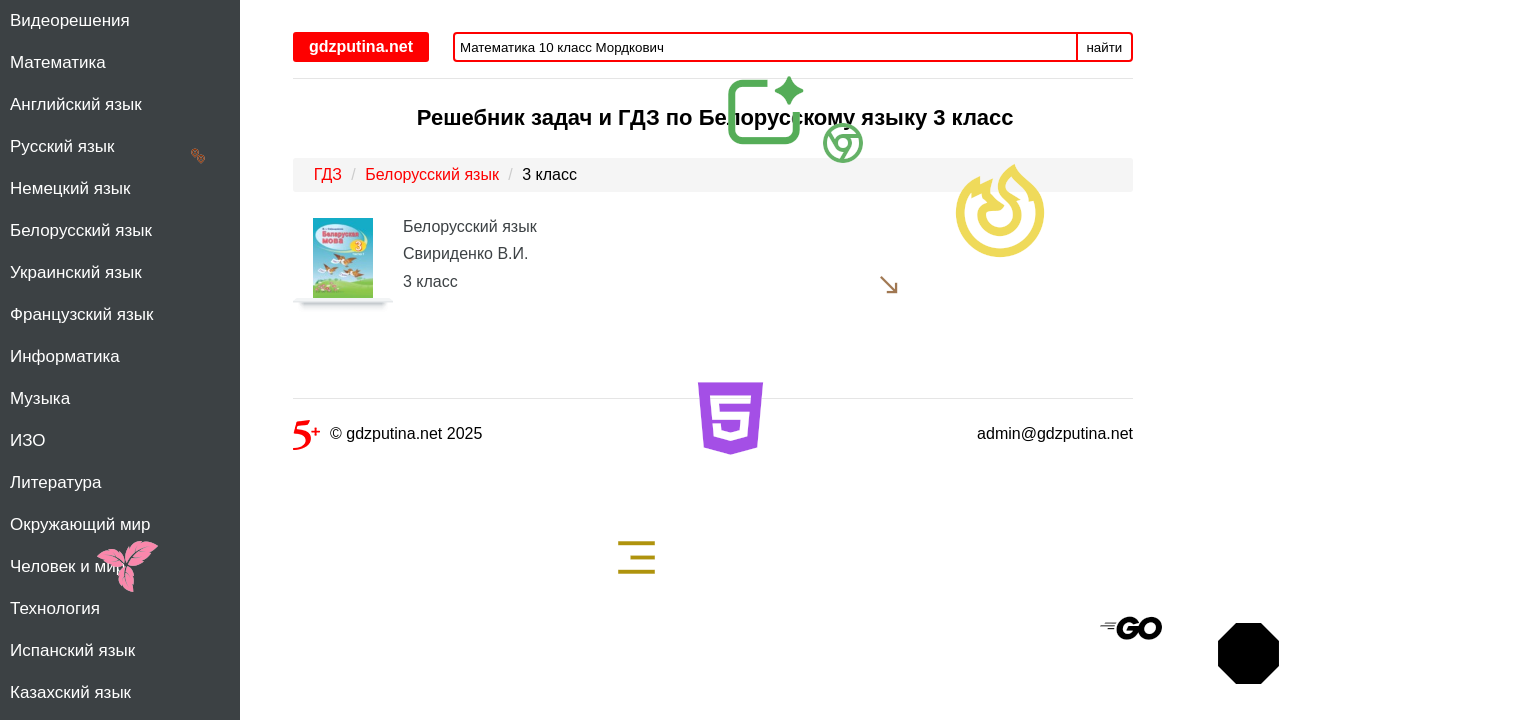 The height and width of the screenshot is (720, 1522). What do you see at coordinates (1248, 653) in the screenshot?
I see `stop or warning indicator` at bounding box center [1248, 653].